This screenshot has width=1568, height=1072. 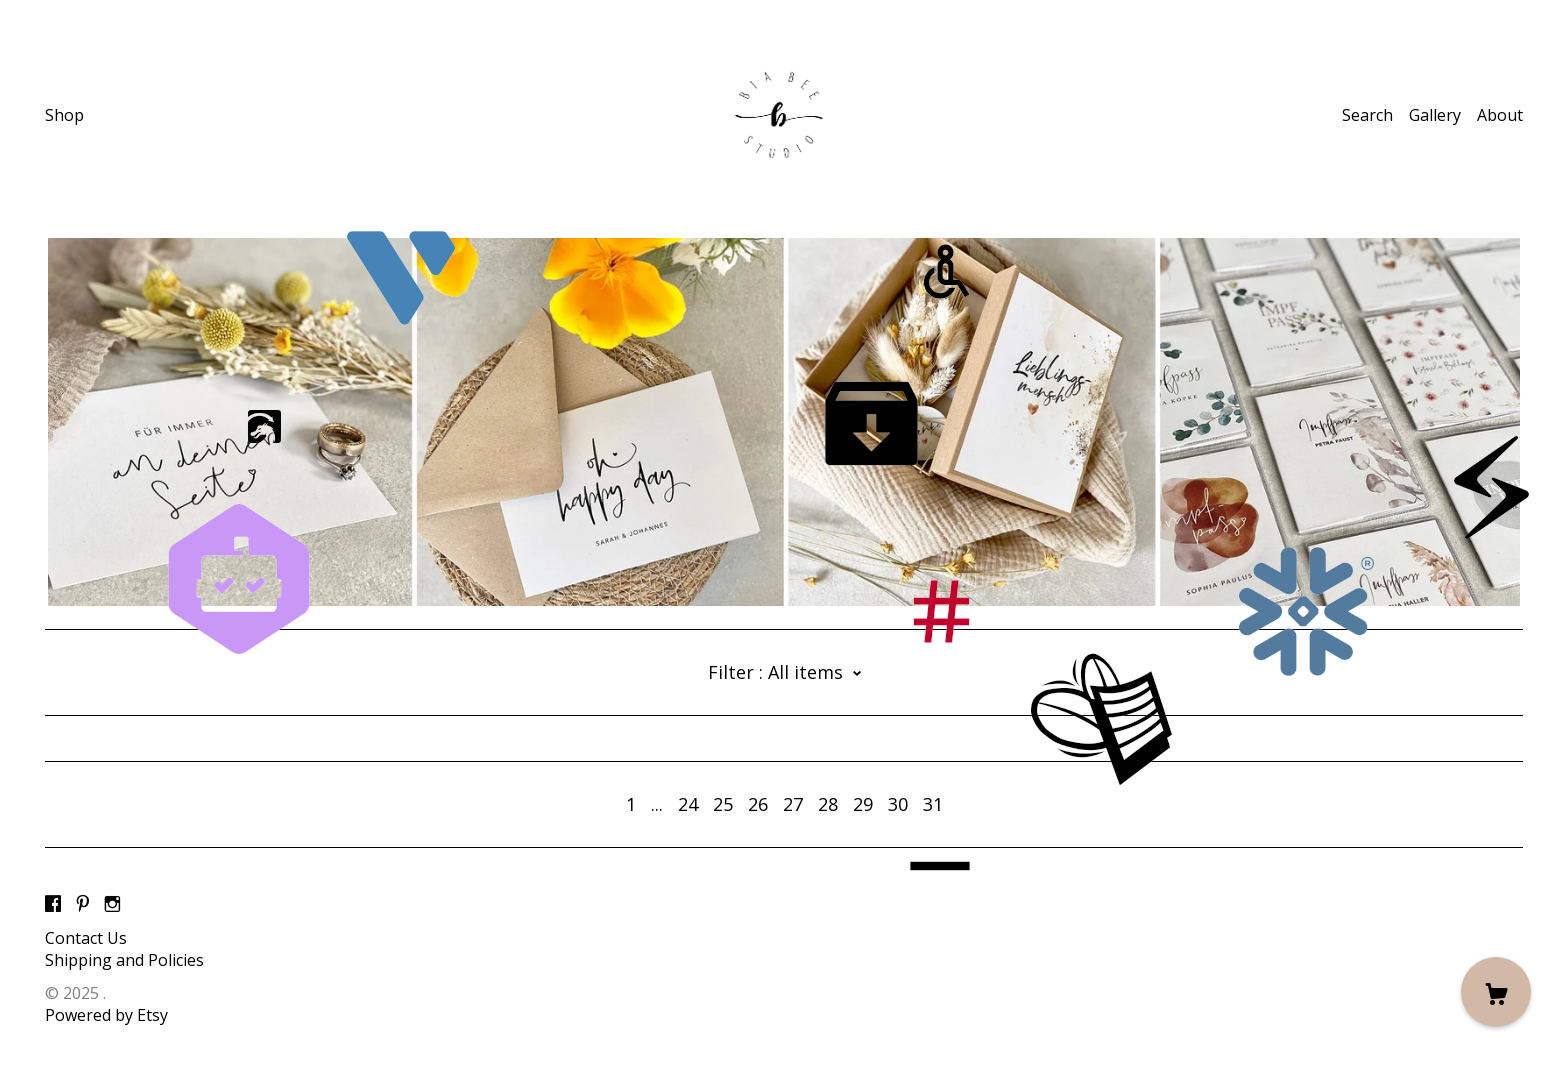 What do you see at coordinates (401, 278) in the screenshot?
I see `vultr cloud hosting logo` at bounding box center [401, 278].